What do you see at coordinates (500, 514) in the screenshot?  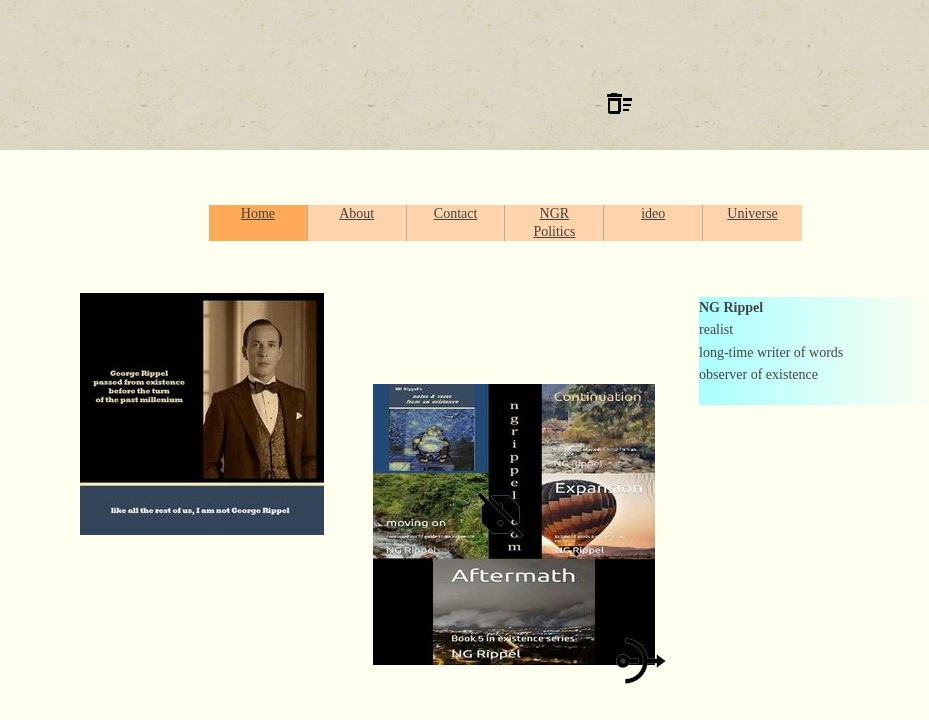 I see `disable content reporting` at bounding box center [500, 514].